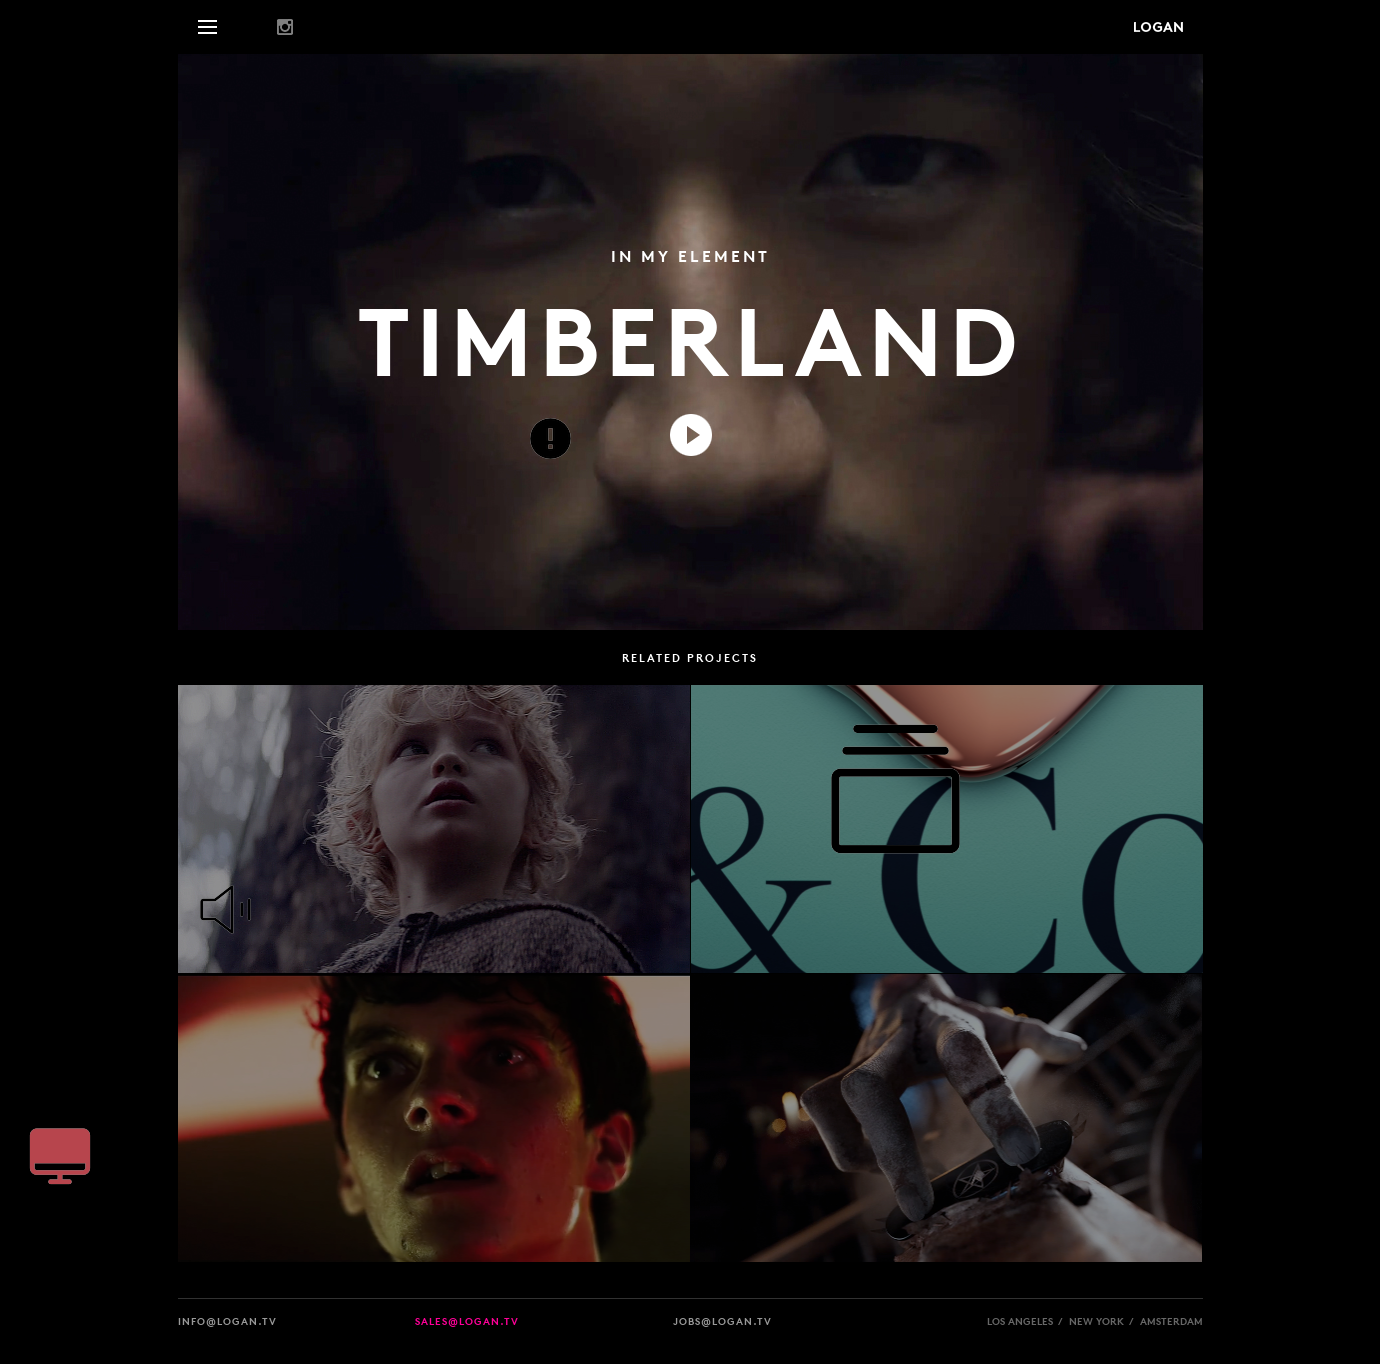 This screenshot has height=1364, width=1380. What do you see at coordinates (60, 1154) in the screenshot?
I see `switch to desktop view` at bounding box center [60, 1154].